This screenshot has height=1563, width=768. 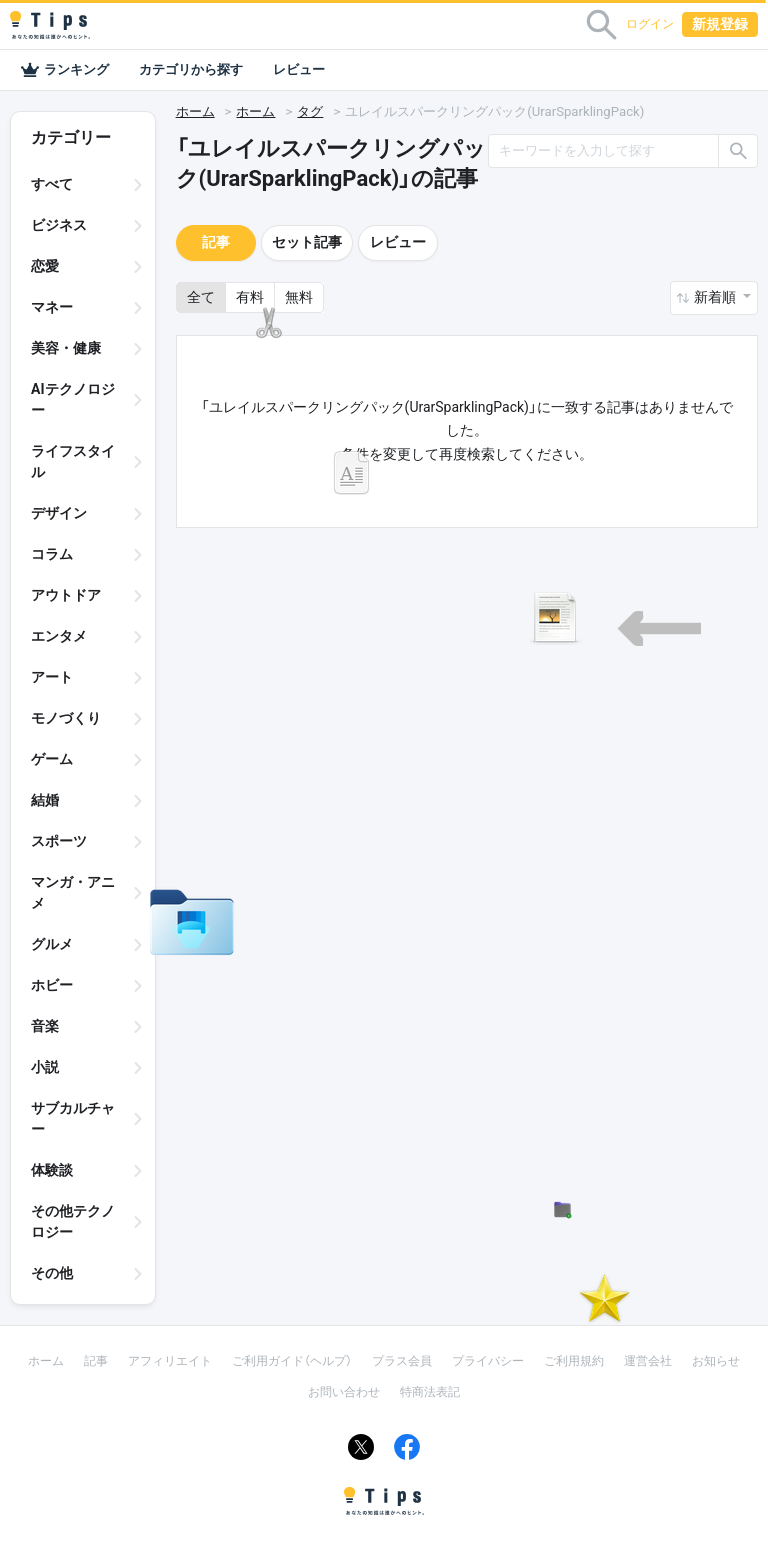 I want to click on open a document file, so click(x=556, y=617).